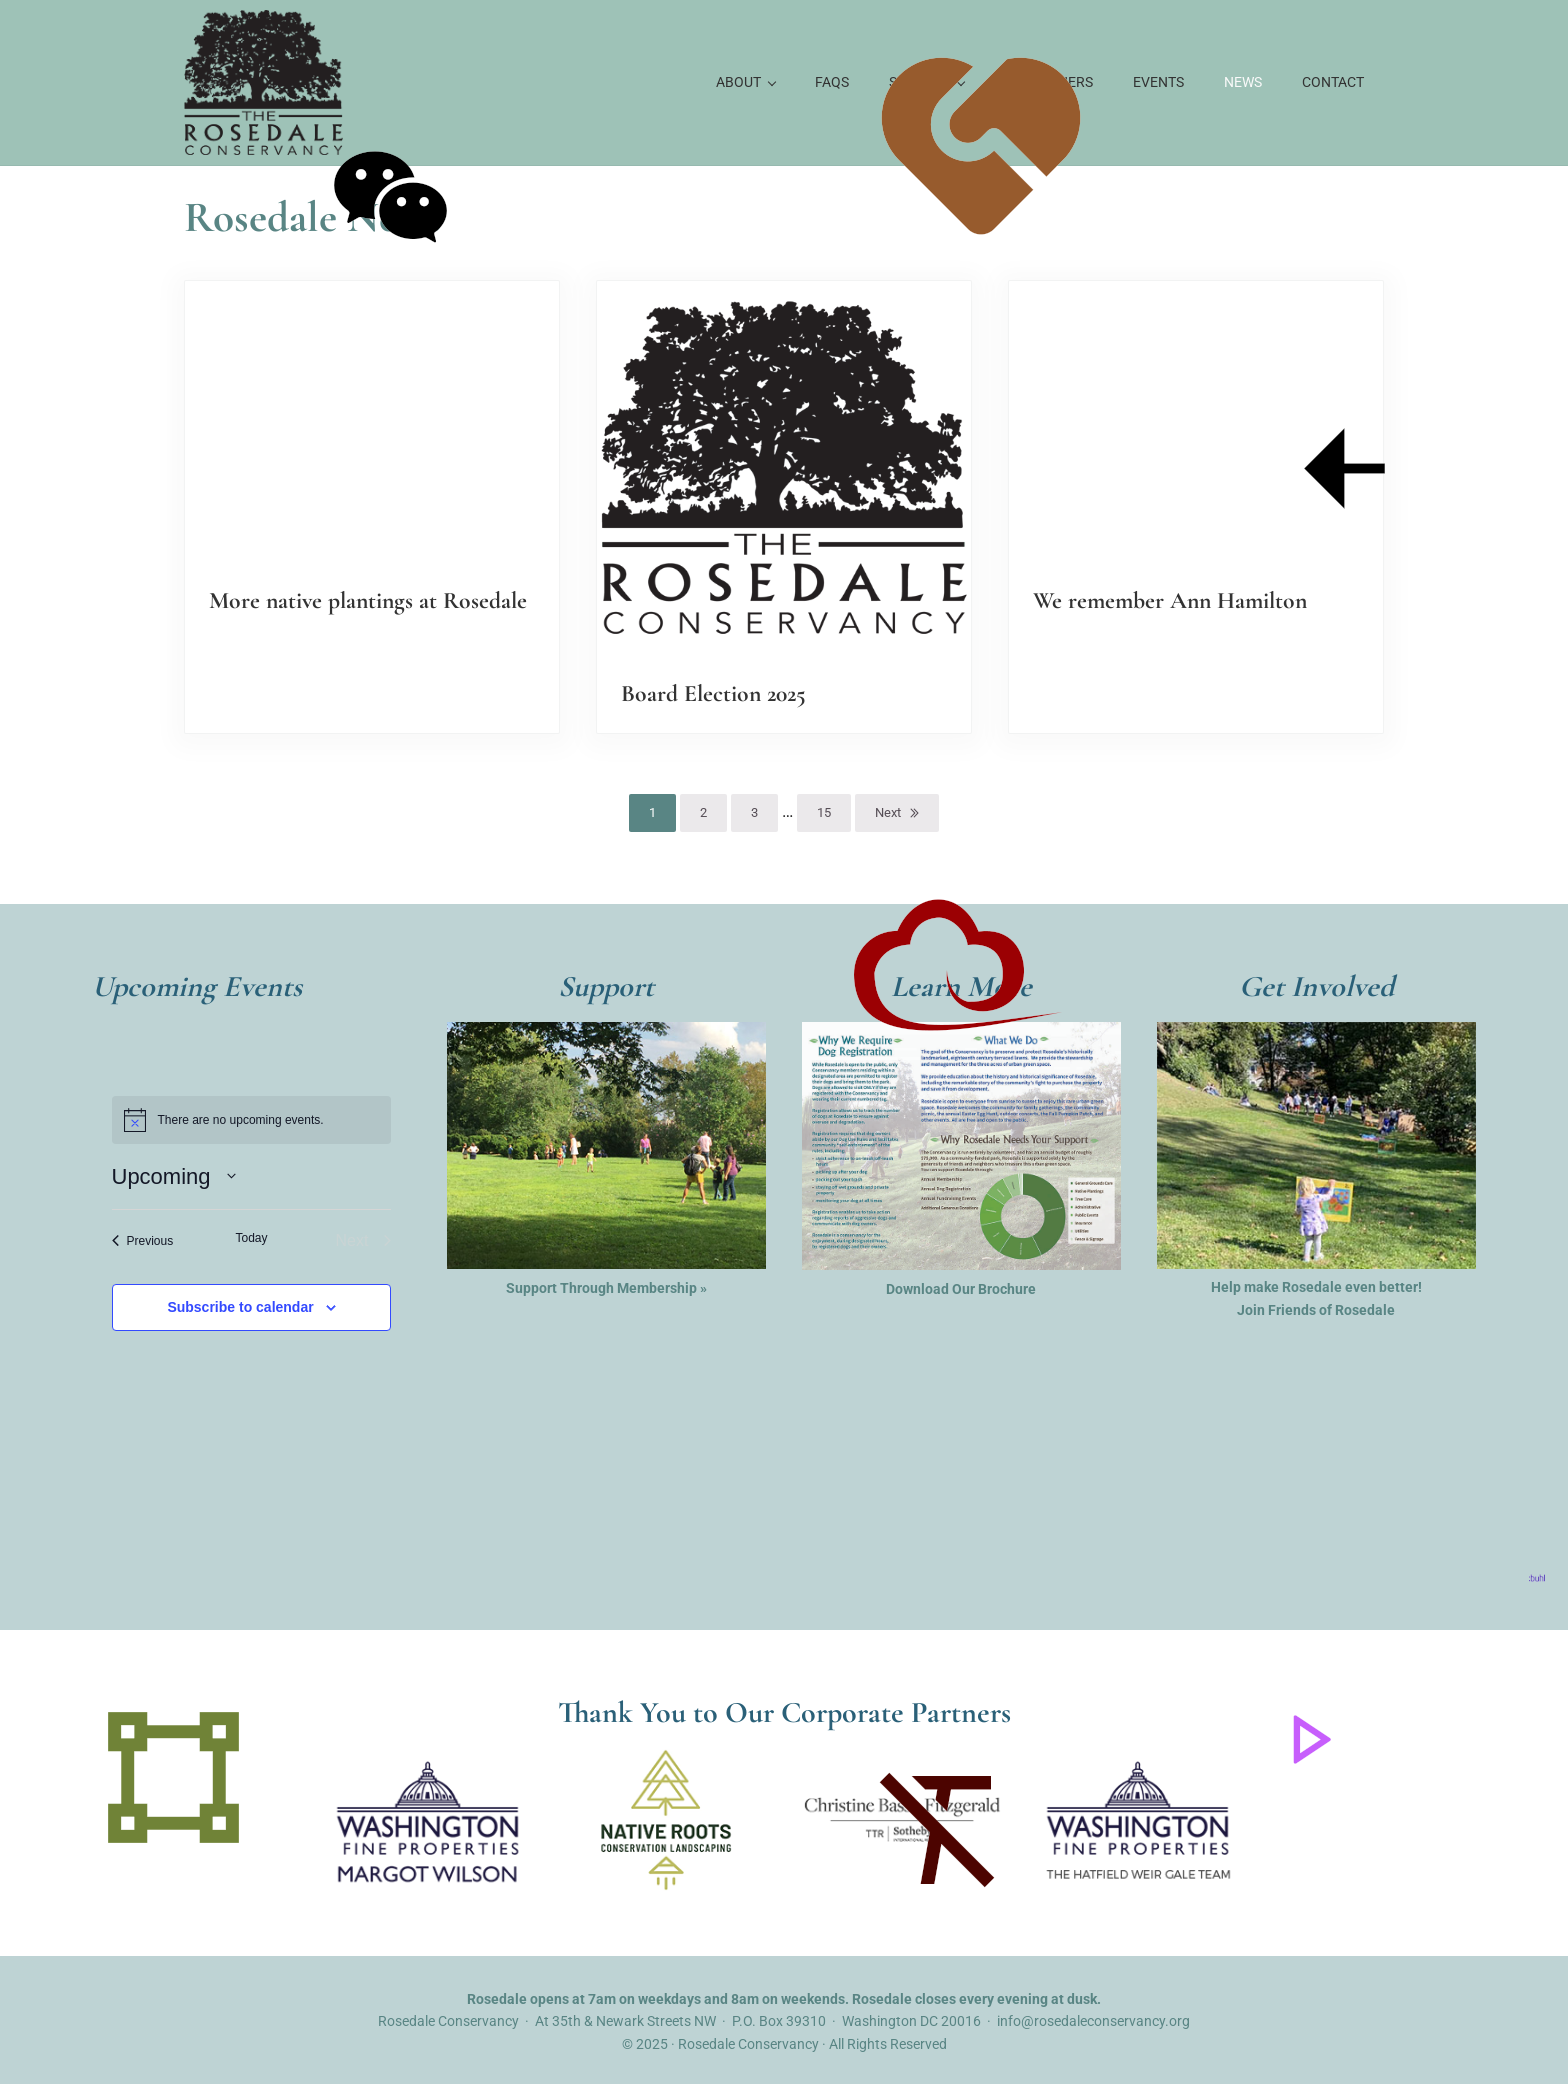 This screenshot has width=1568, height=2084. Describe the element at coordinates (173, 1777) in the screenshot. I see `edit shape or object boundaries` at that location.